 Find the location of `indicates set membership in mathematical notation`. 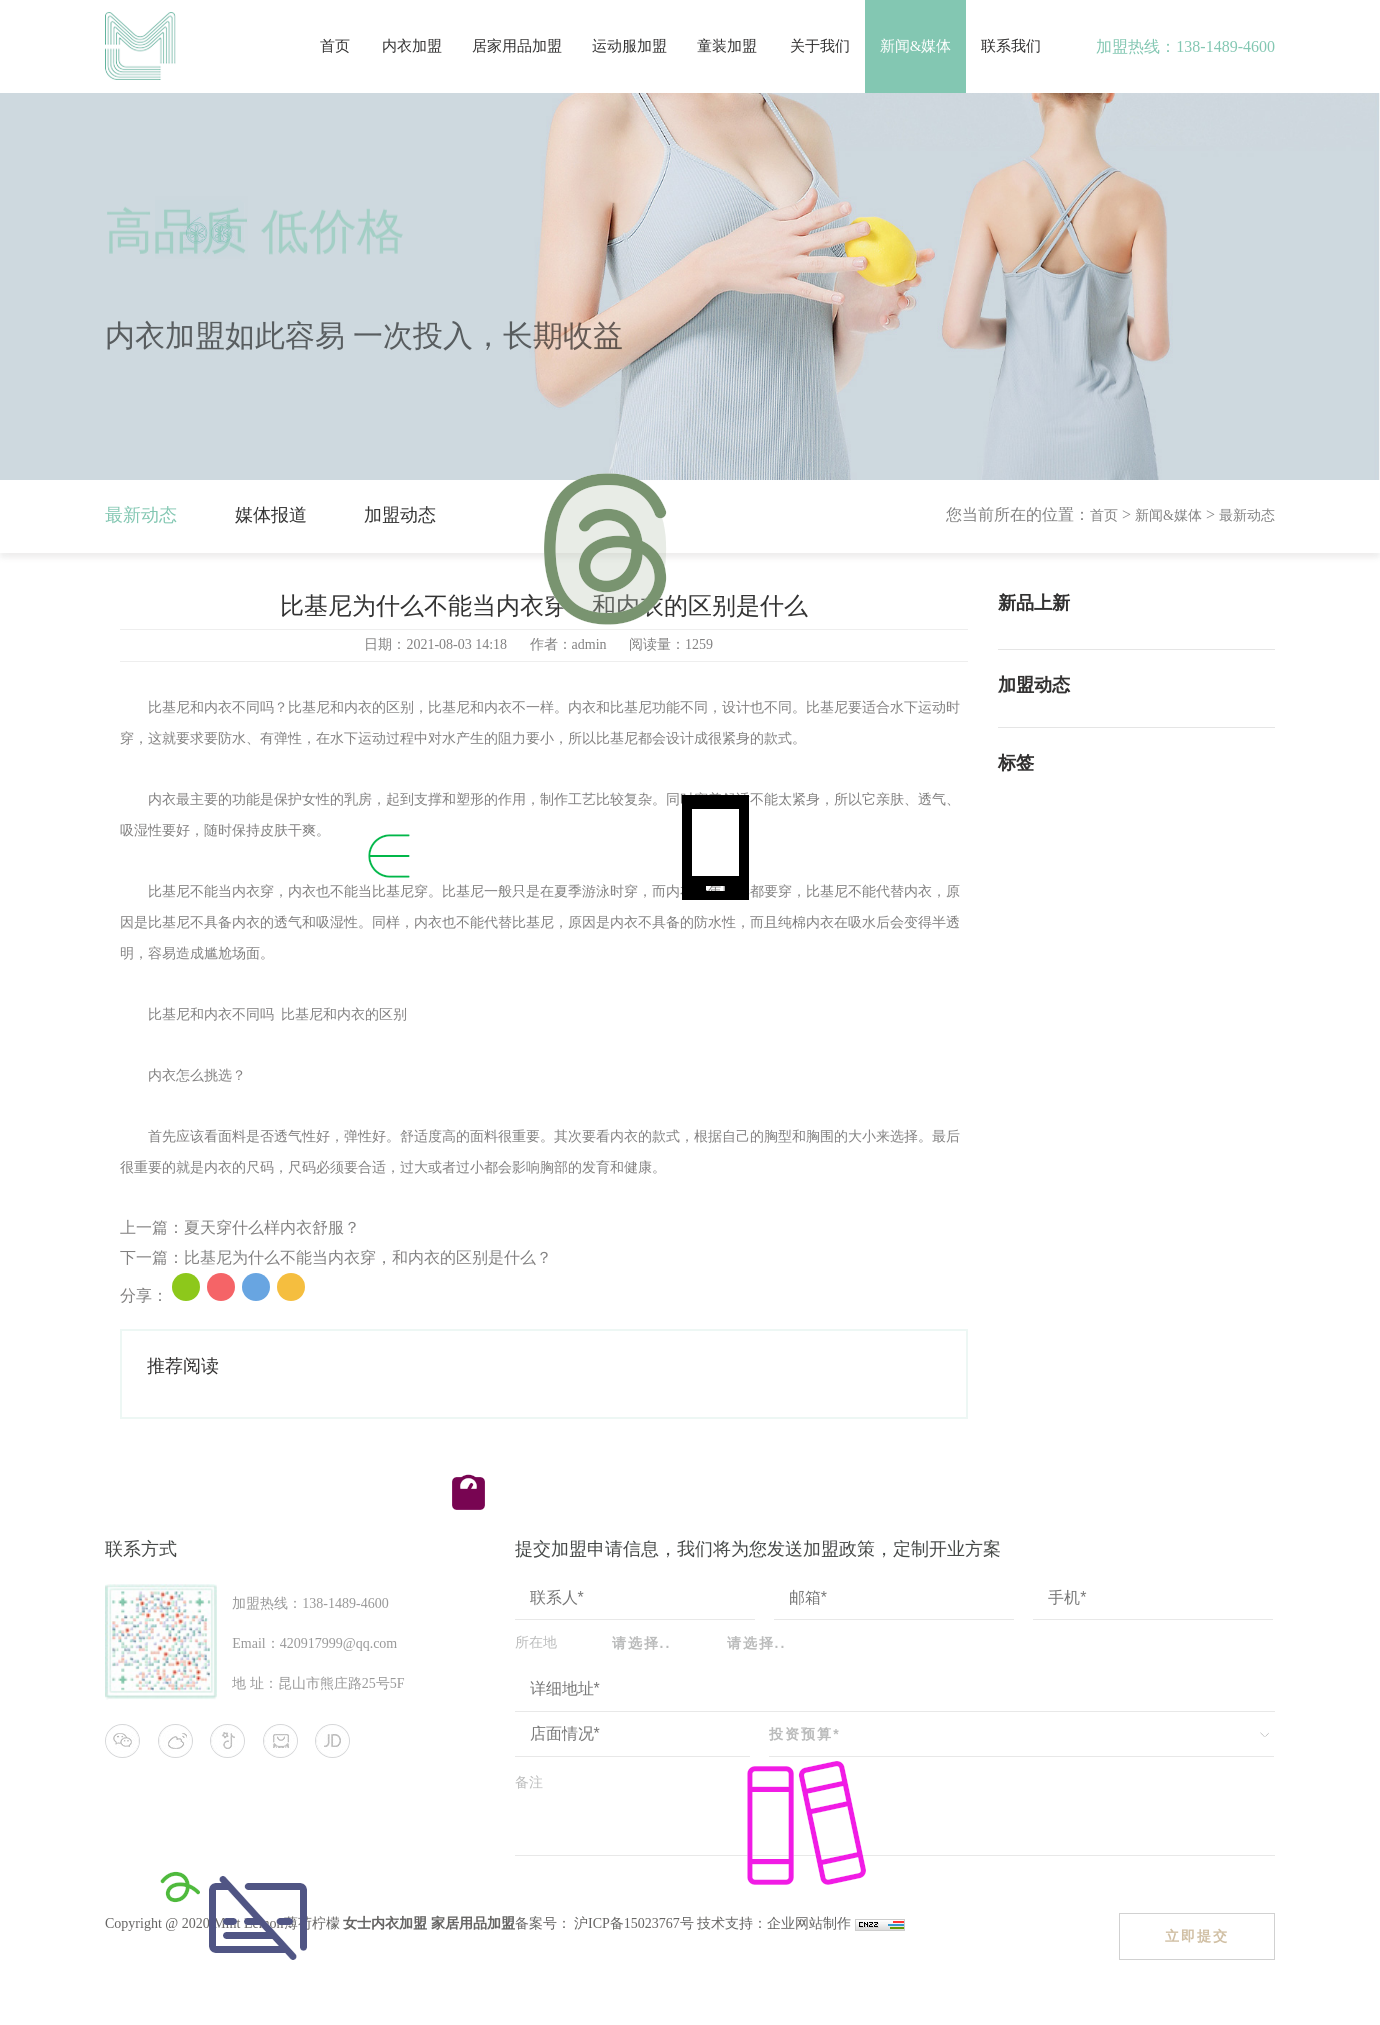

indicates set membership in mathematical notation is located at coordinates (390, 856).